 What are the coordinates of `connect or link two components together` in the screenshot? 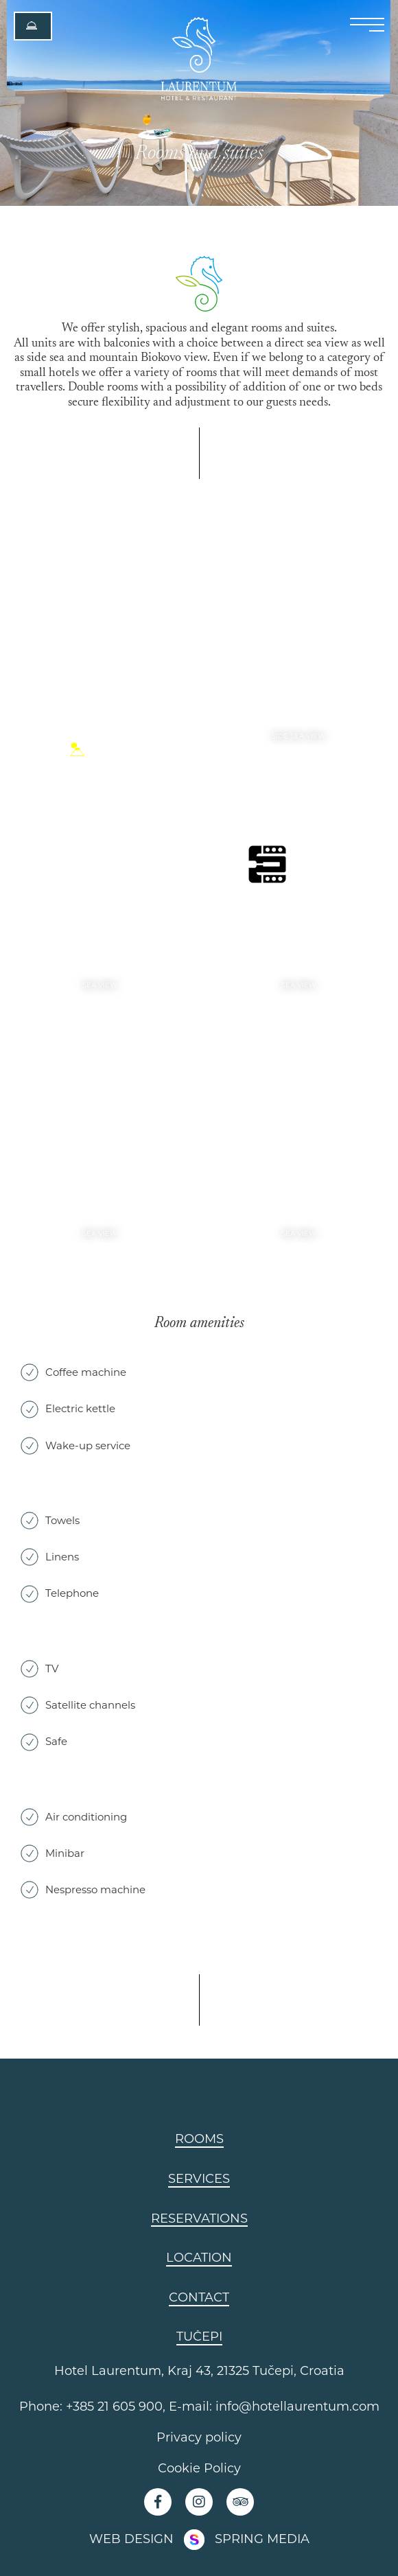 It's located at (267, 864).